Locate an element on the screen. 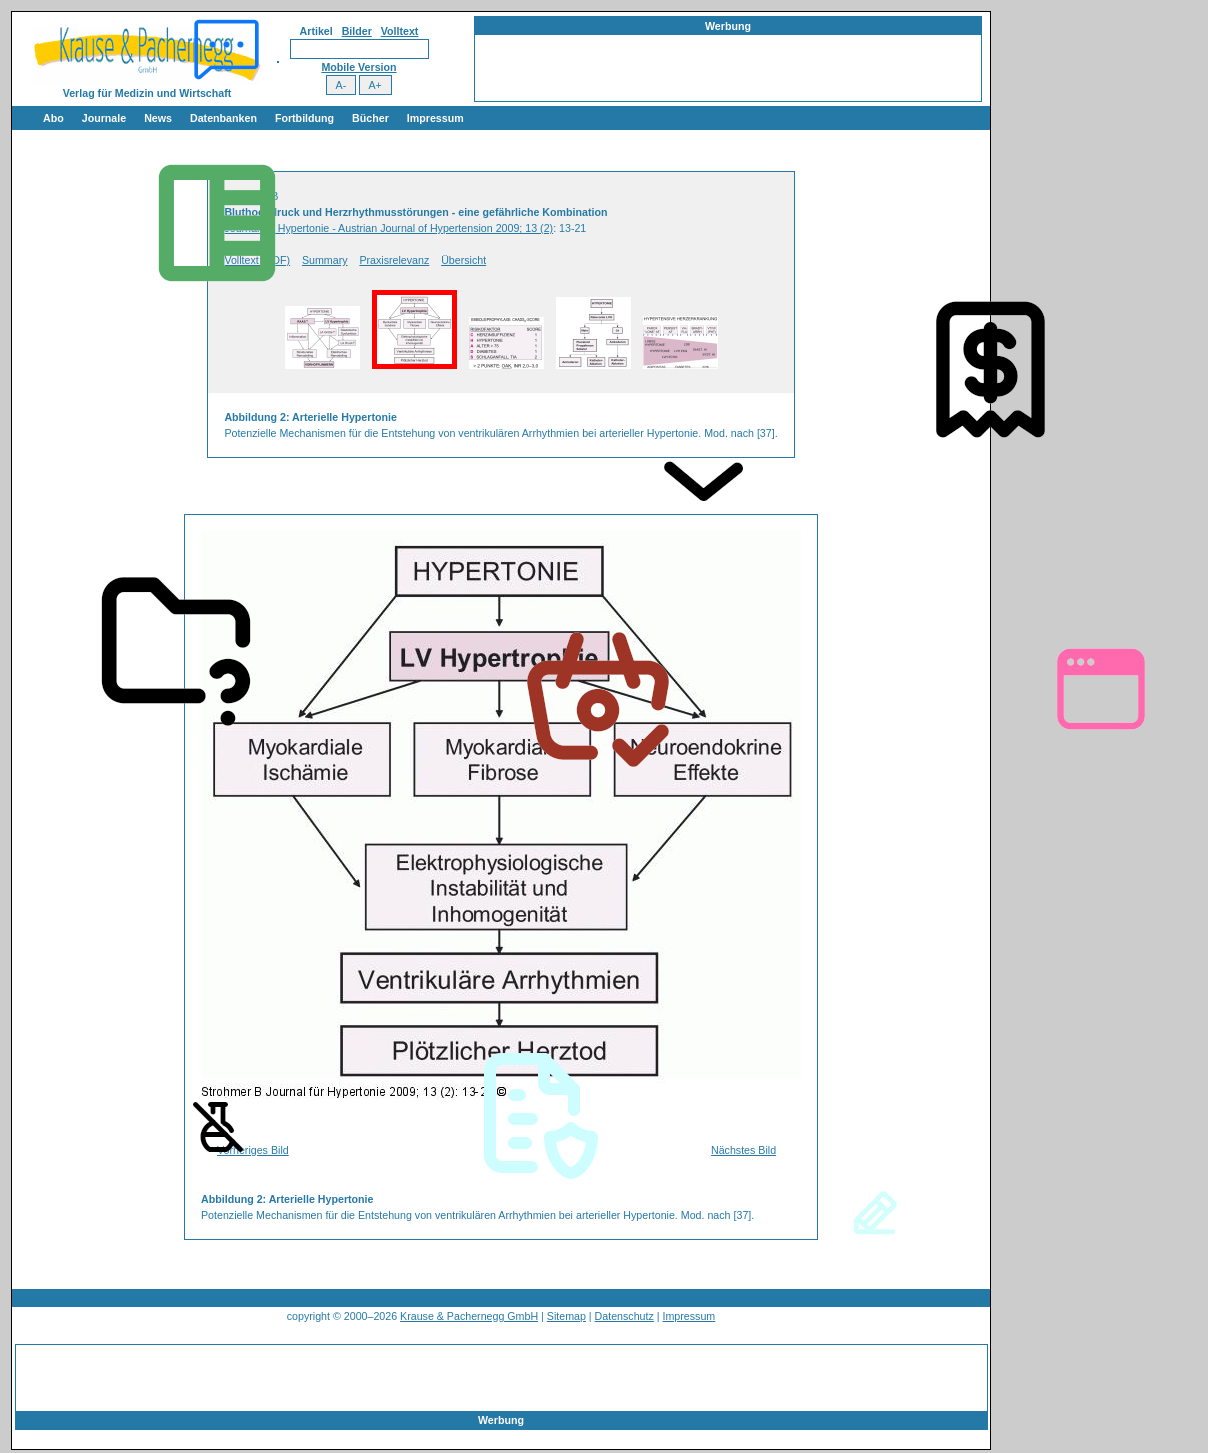  view payment receipt is located at coordinates (990, 369).